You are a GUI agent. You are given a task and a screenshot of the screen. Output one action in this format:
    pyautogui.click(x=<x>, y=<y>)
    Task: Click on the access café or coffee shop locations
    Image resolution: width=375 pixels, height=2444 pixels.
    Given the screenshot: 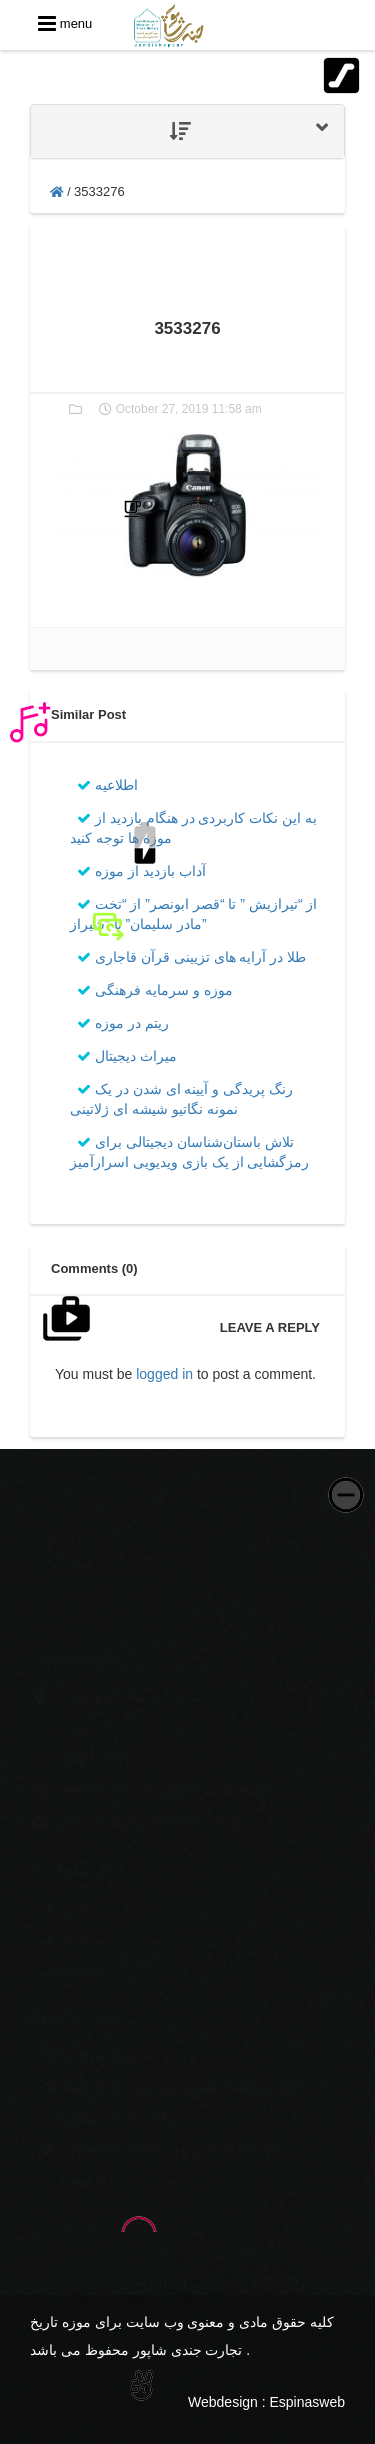 What is the action you would take?
    pyautogui.click(x=132, y=509)
    